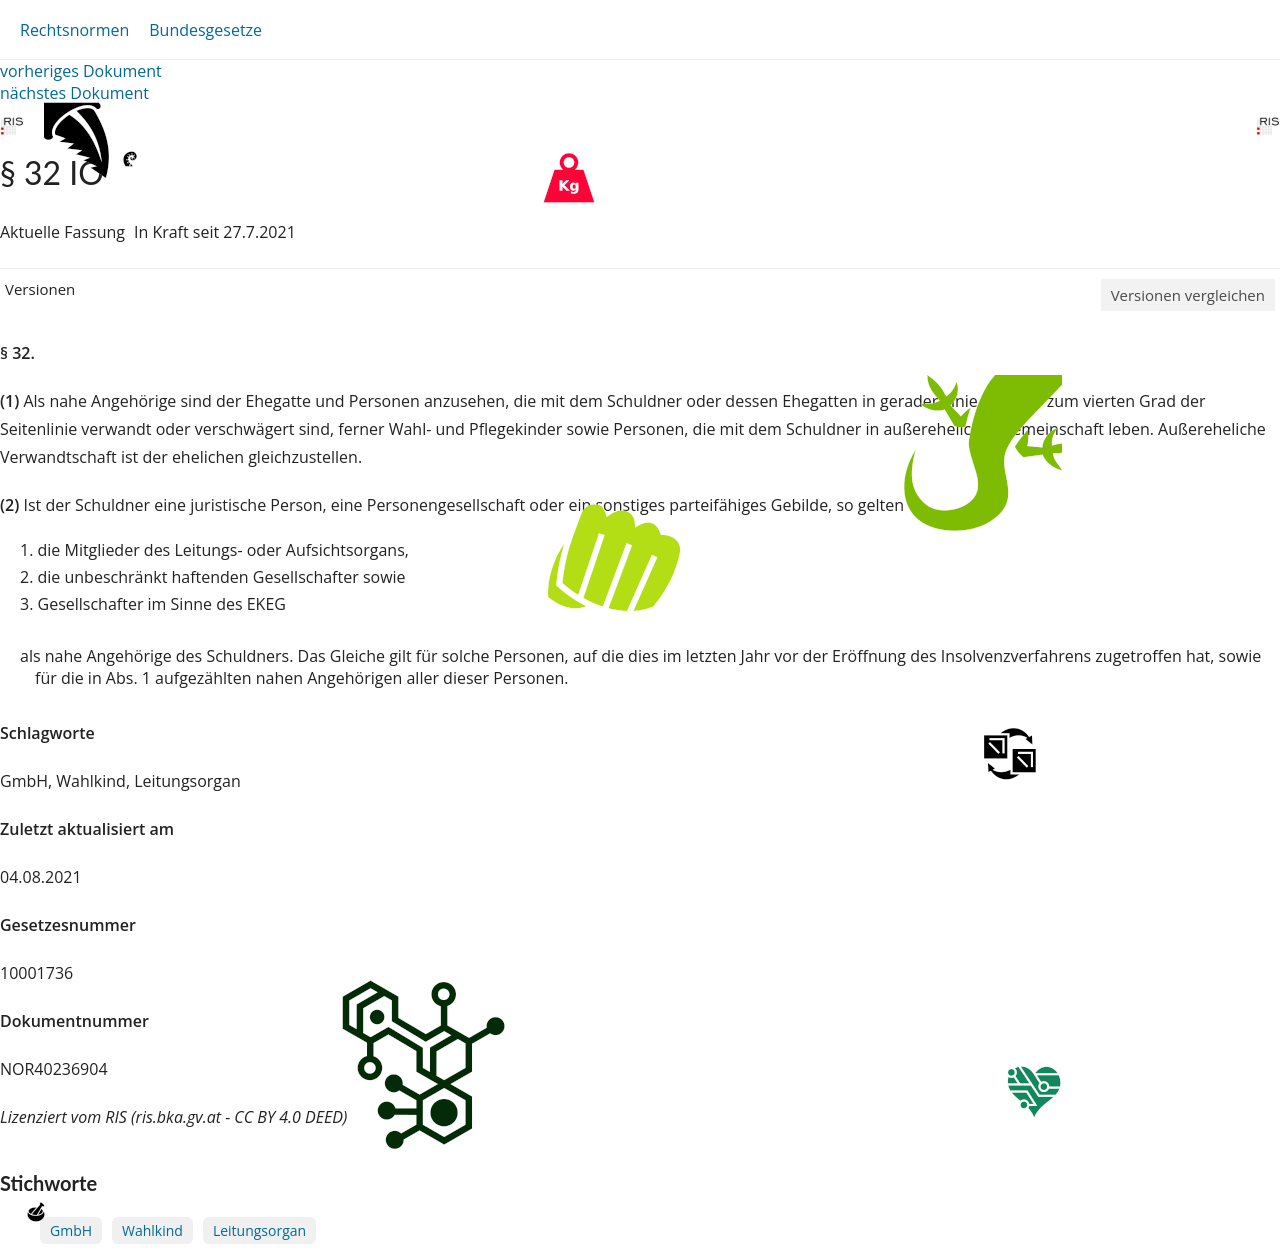  What do you see at coordinates (423, 1065) in the screenshot?
I see `view molecular or chemical structure` at bounding box center [423, 1065].